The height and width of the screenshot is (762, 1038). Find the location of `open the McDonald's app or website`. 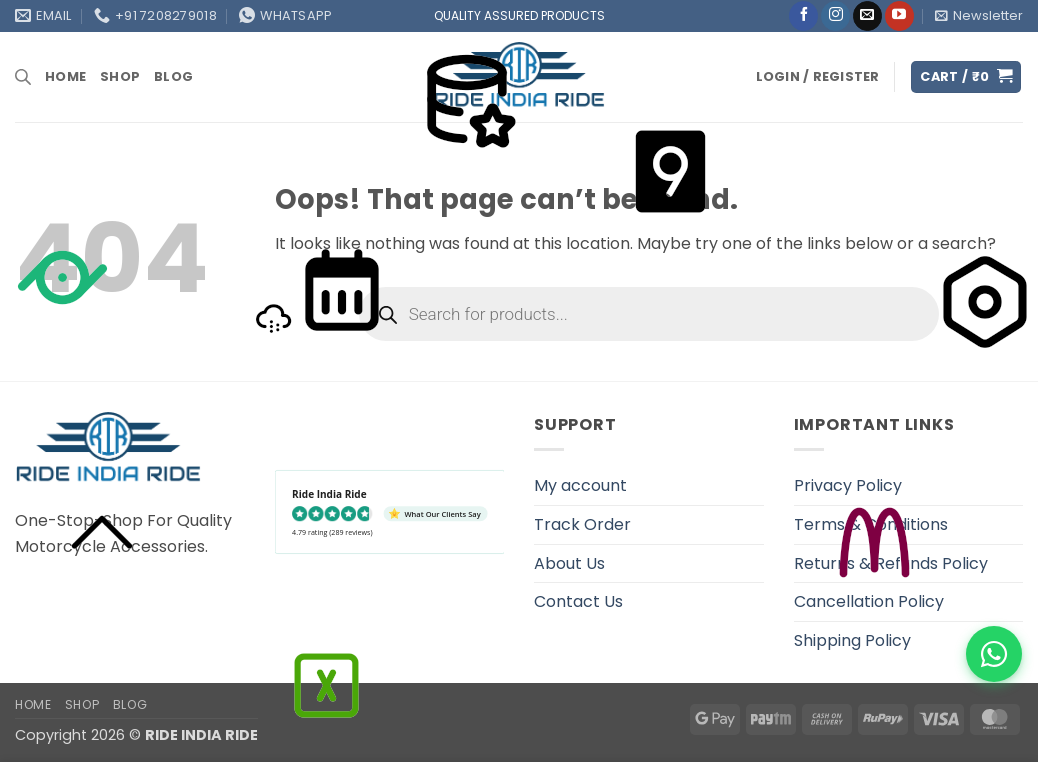

open the McDonald's app or website is located at coordinates (874, 542).